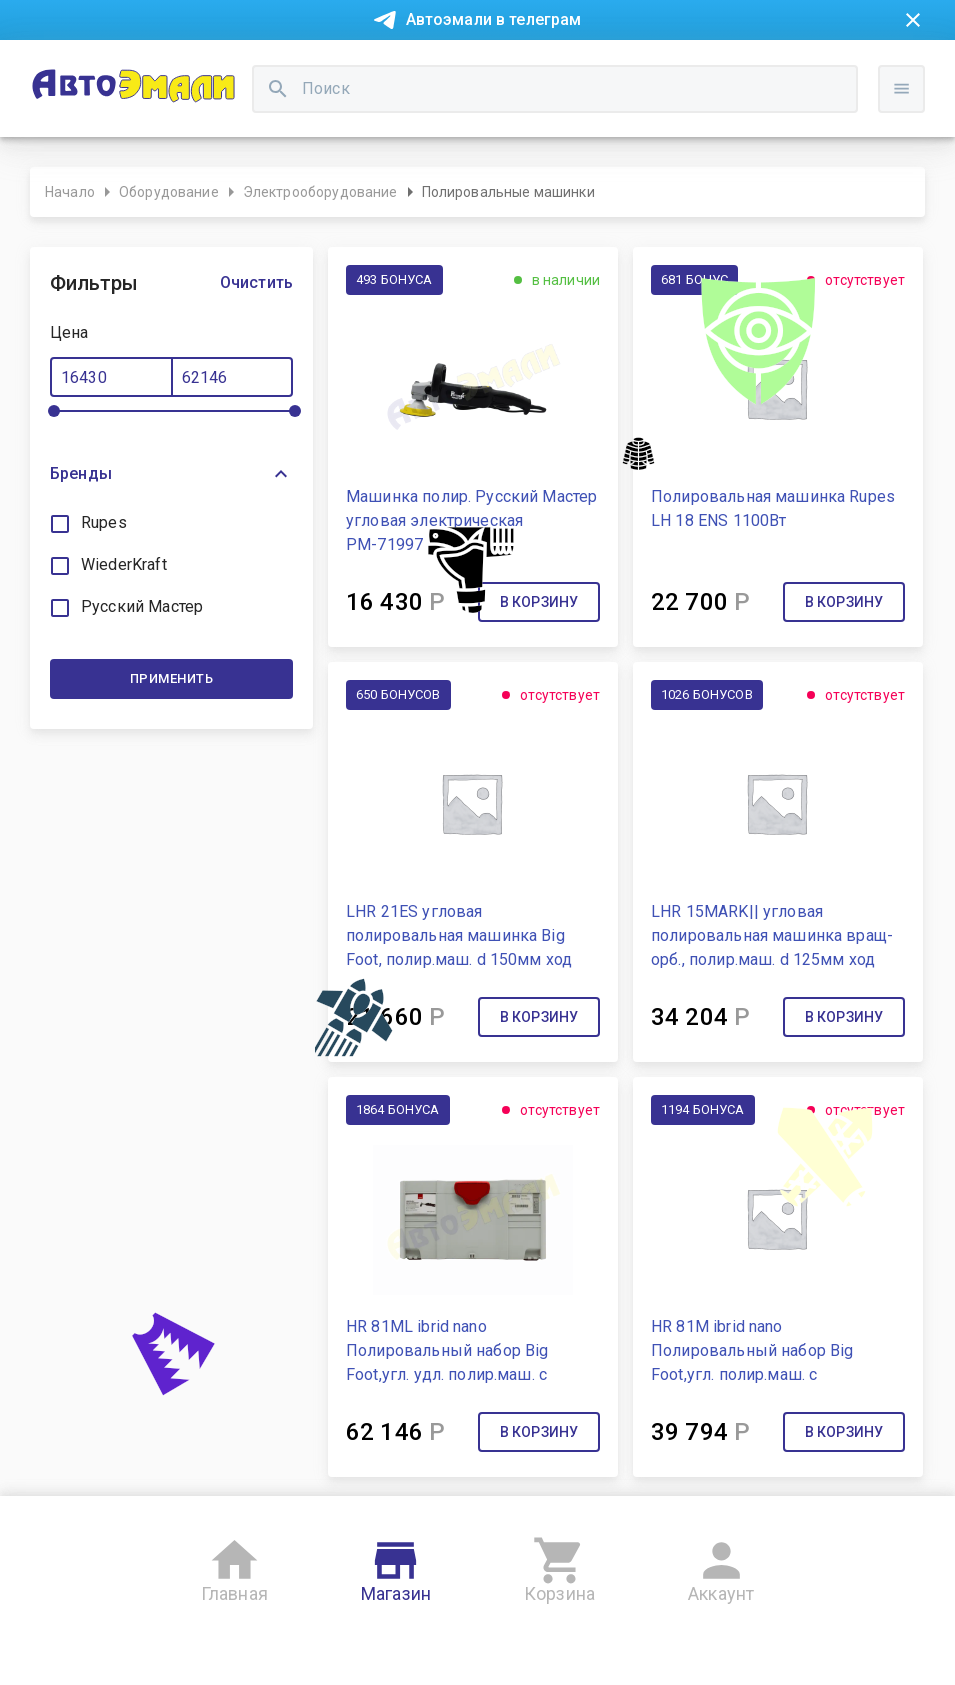 This screenshot has width=955, height=1685. What do you see at coordinates (825, 1157) in the screenshot?
I see `equip arm armor or bracers` at bounding box center [825, 1157].